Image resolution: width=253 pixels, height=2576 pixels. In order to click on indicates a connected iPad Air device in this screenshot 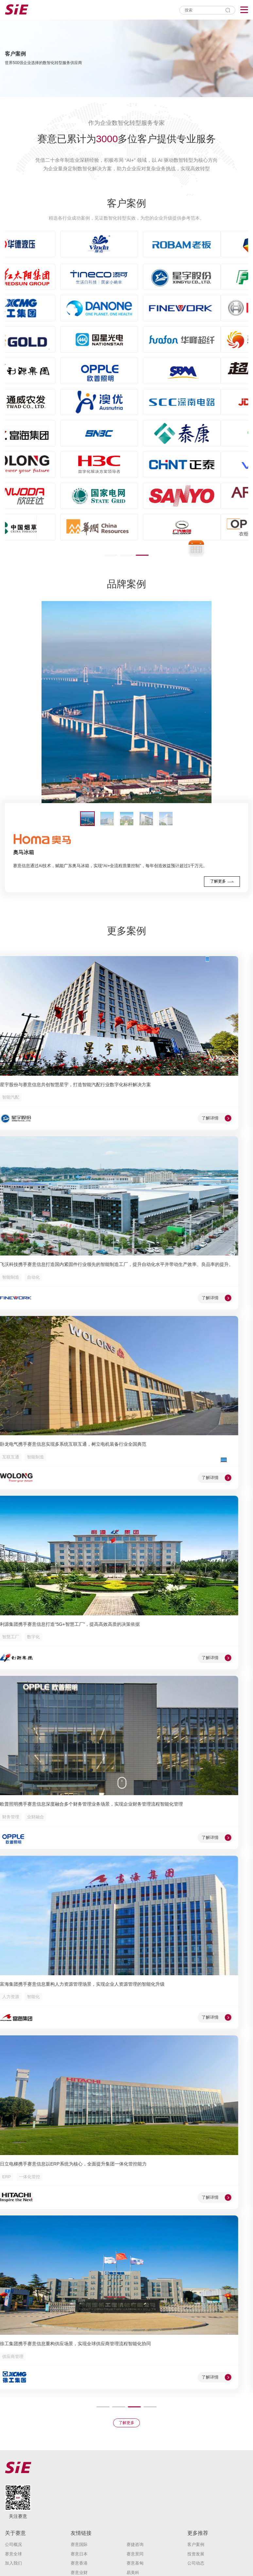, I will do `click(207, 959)`.